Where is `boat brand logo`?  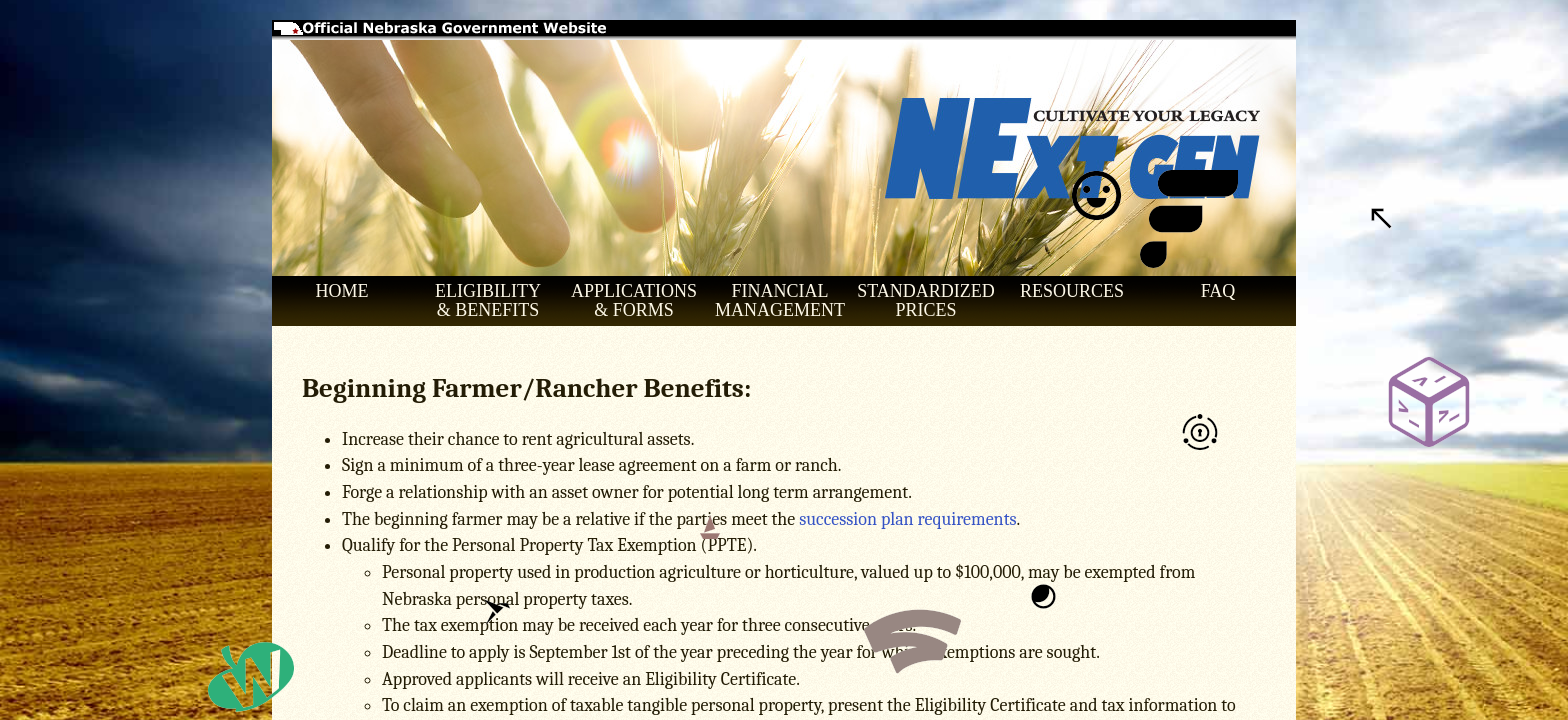
boat brand logo is located at coordinates (710, 527).